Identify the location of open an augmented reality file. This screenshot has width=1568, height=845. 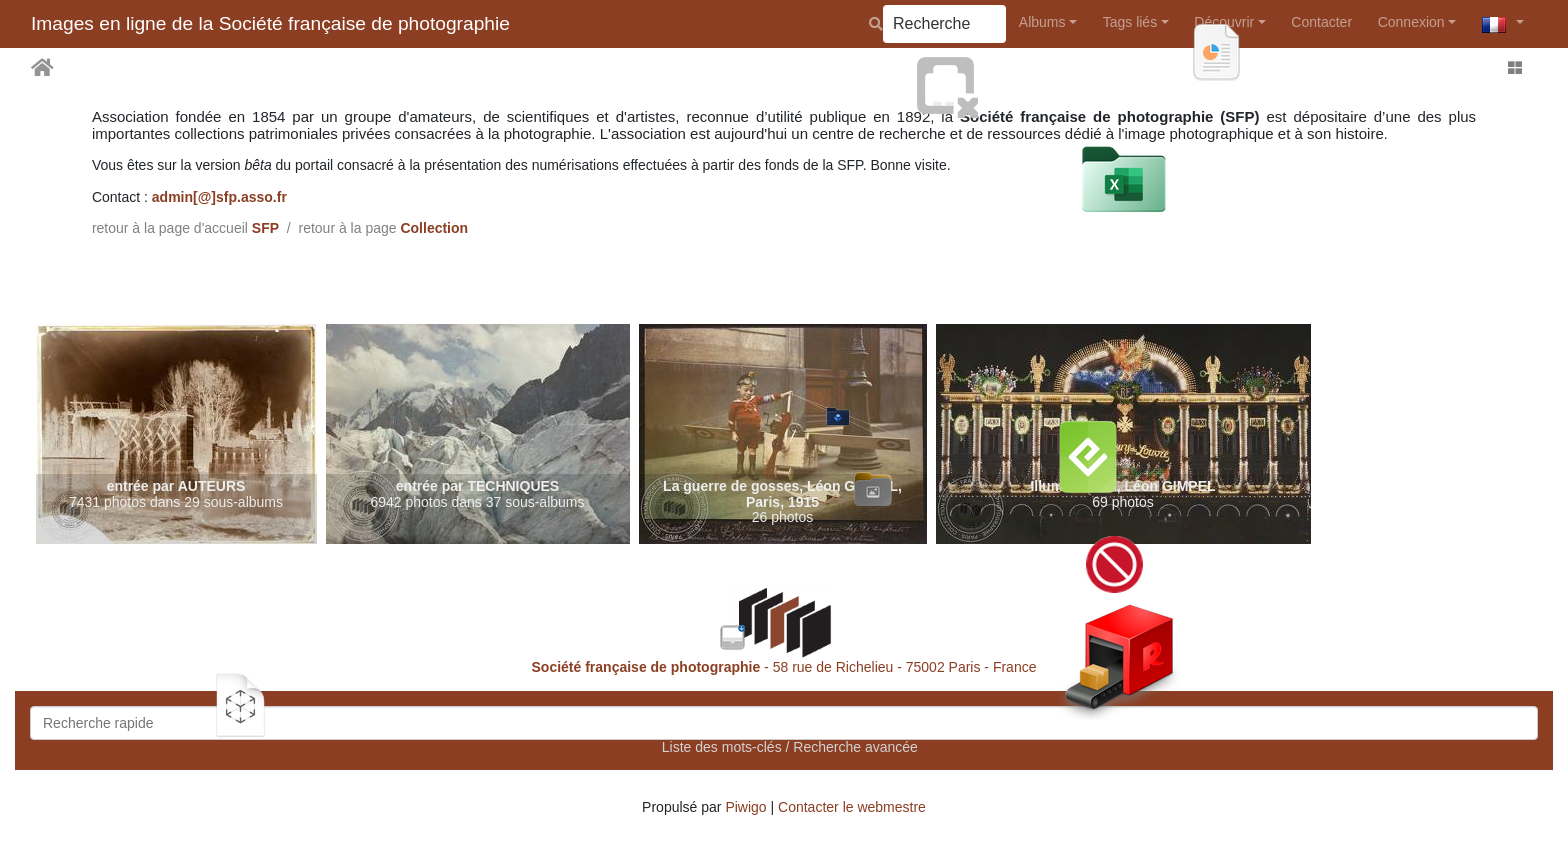
(240, 706).